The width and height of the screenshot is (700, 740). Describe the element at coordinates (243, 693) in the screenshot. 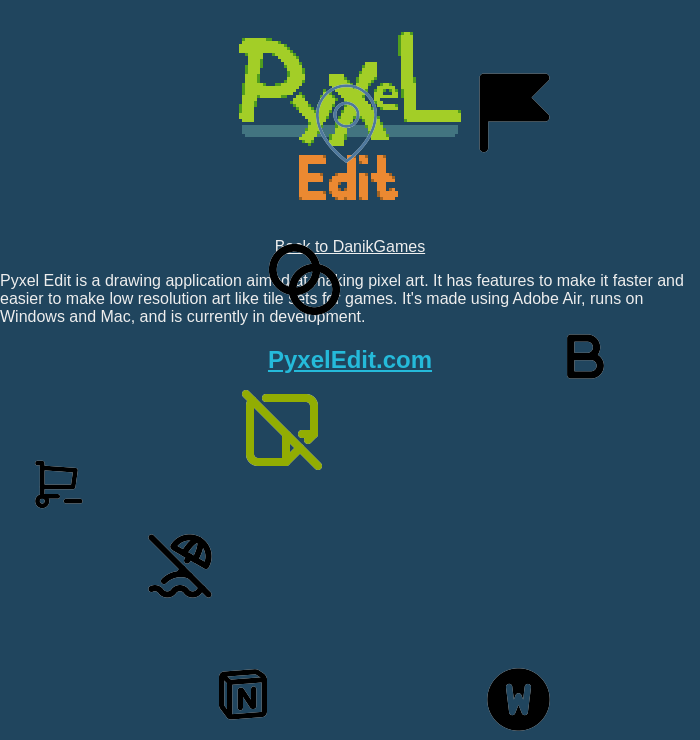

I see `open Notion app` at that location.